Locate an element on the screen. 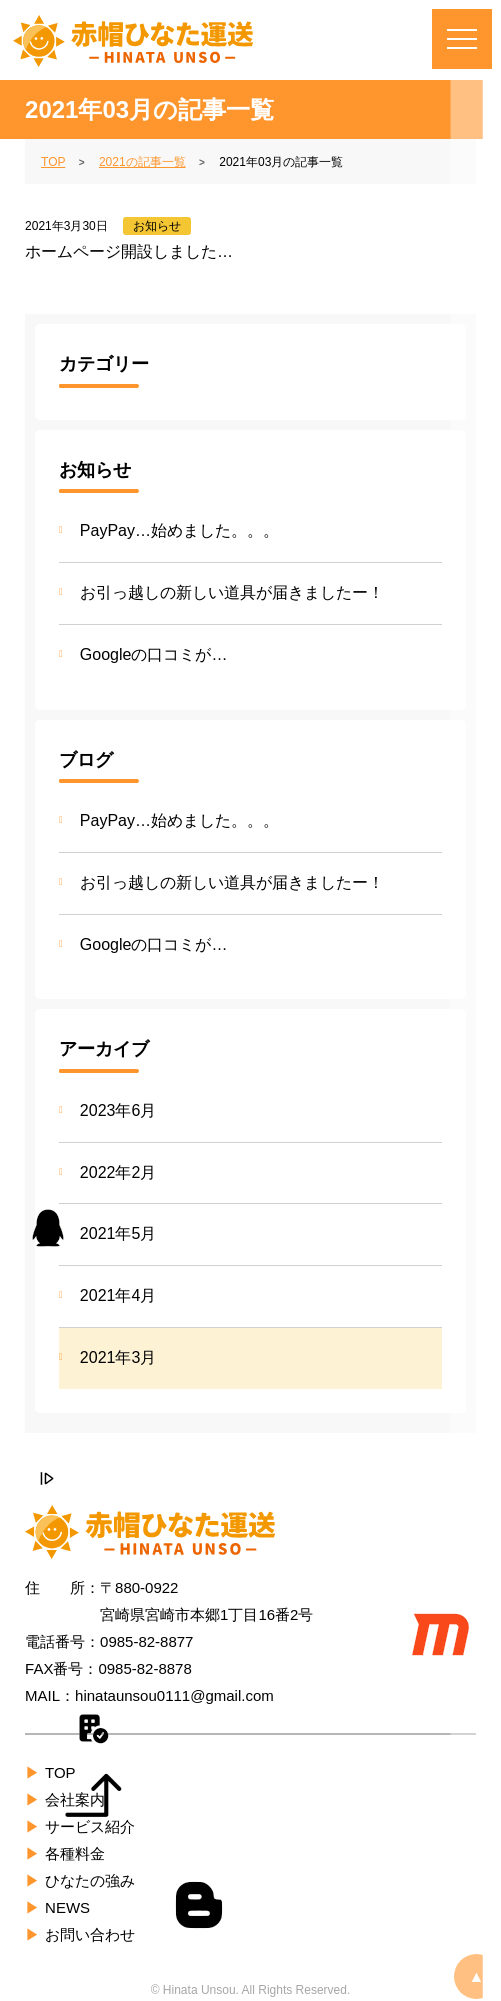 This screenshot has height=2001, width=501. turn right then continue forward is located at coordinates (95, 1797).